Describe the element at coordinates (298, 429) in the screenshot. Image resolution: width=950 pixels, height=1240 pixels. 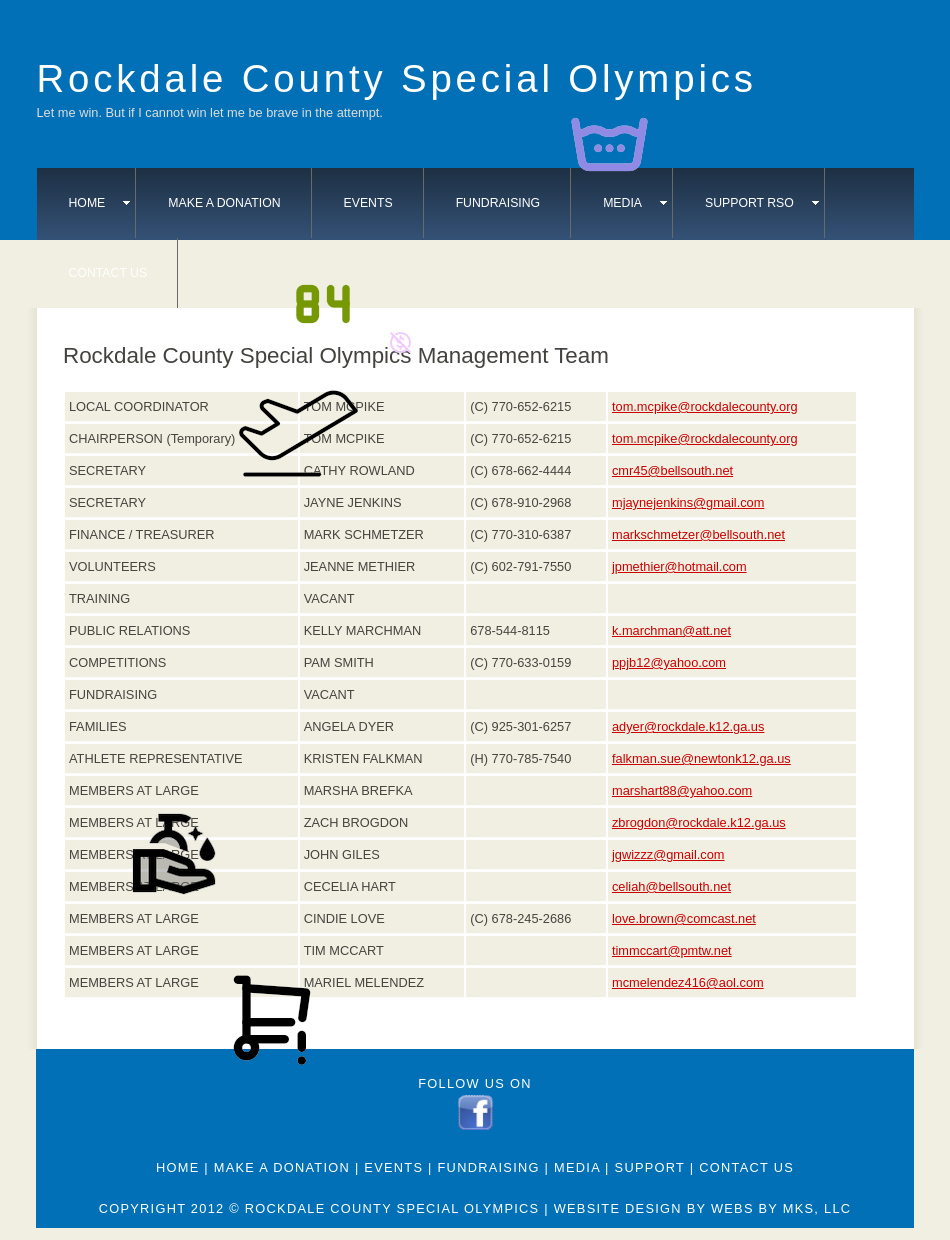
I see `indicates flight departure status` at that location.